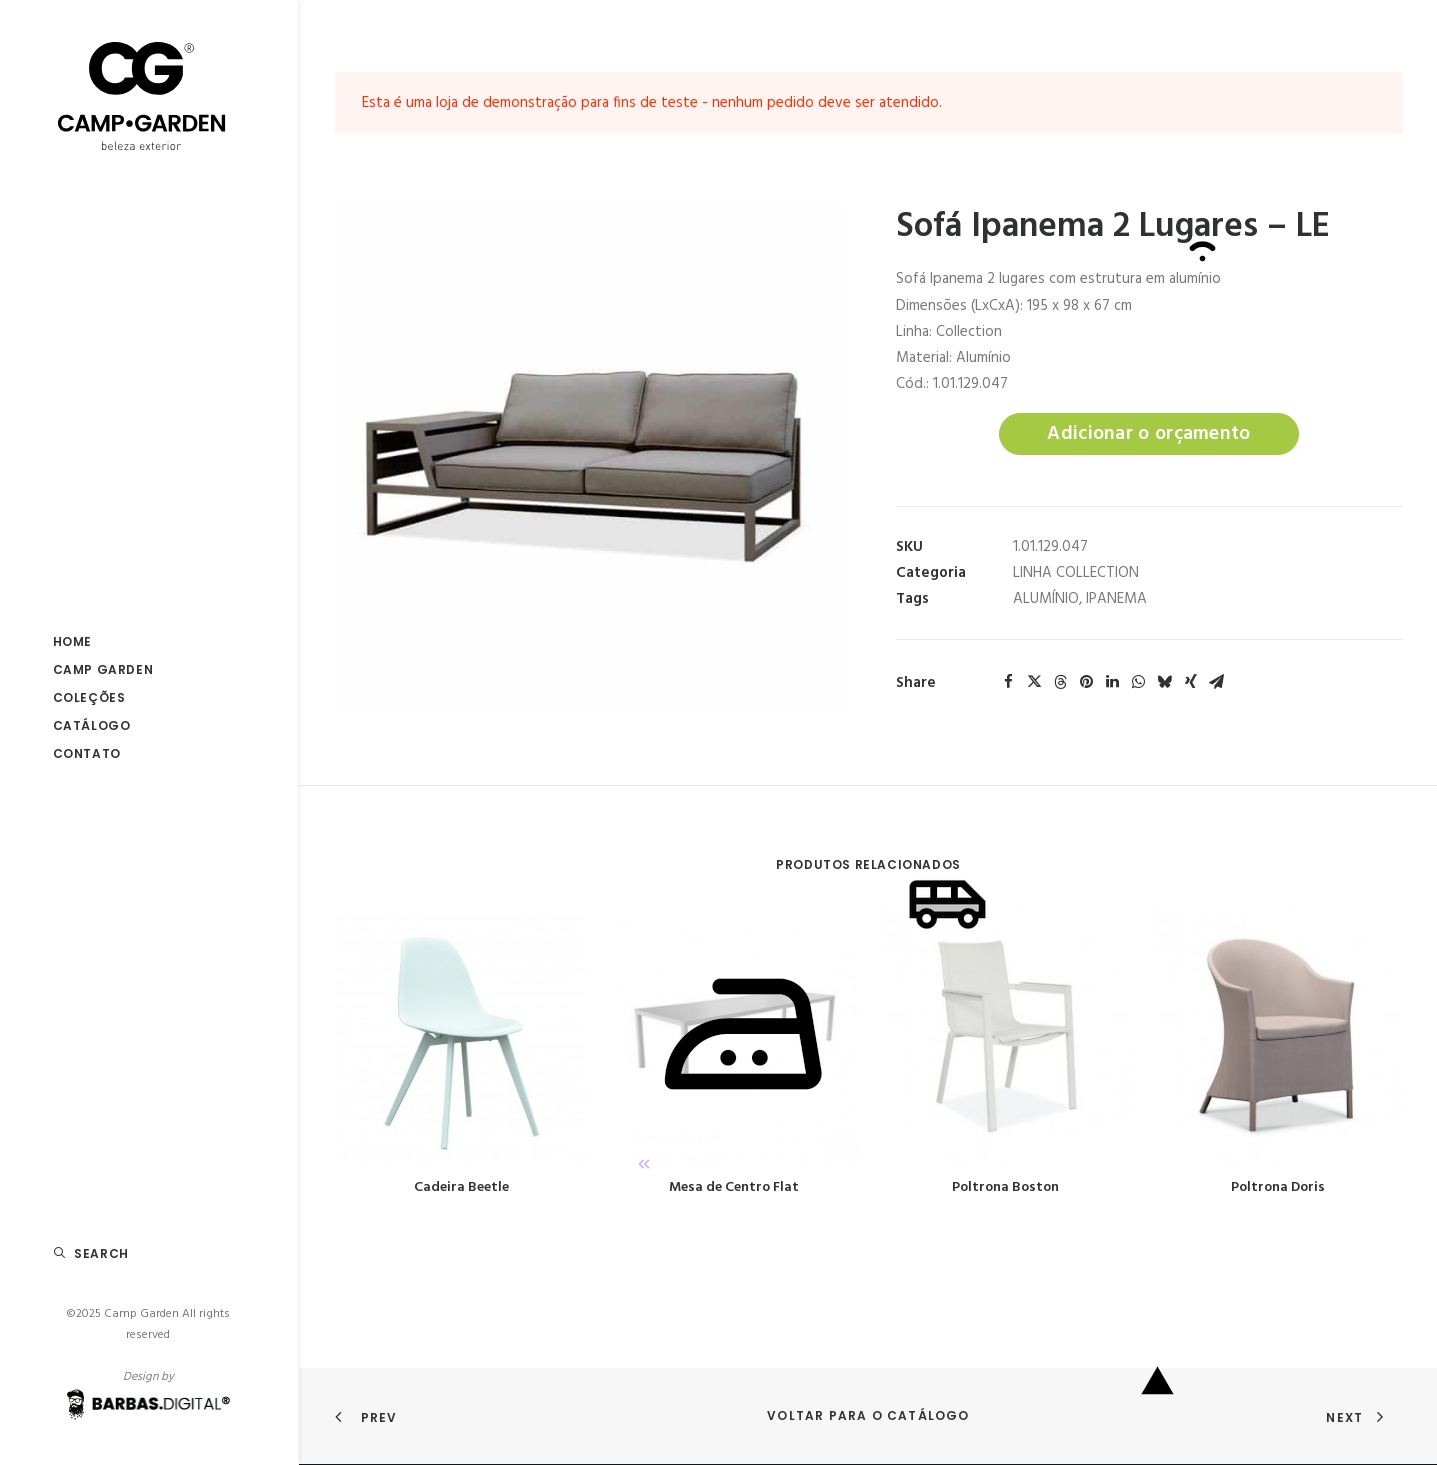 The height and width of the screenshot is (1465, 1437). I want to click on access airport shuttle services, so click(947, 904).